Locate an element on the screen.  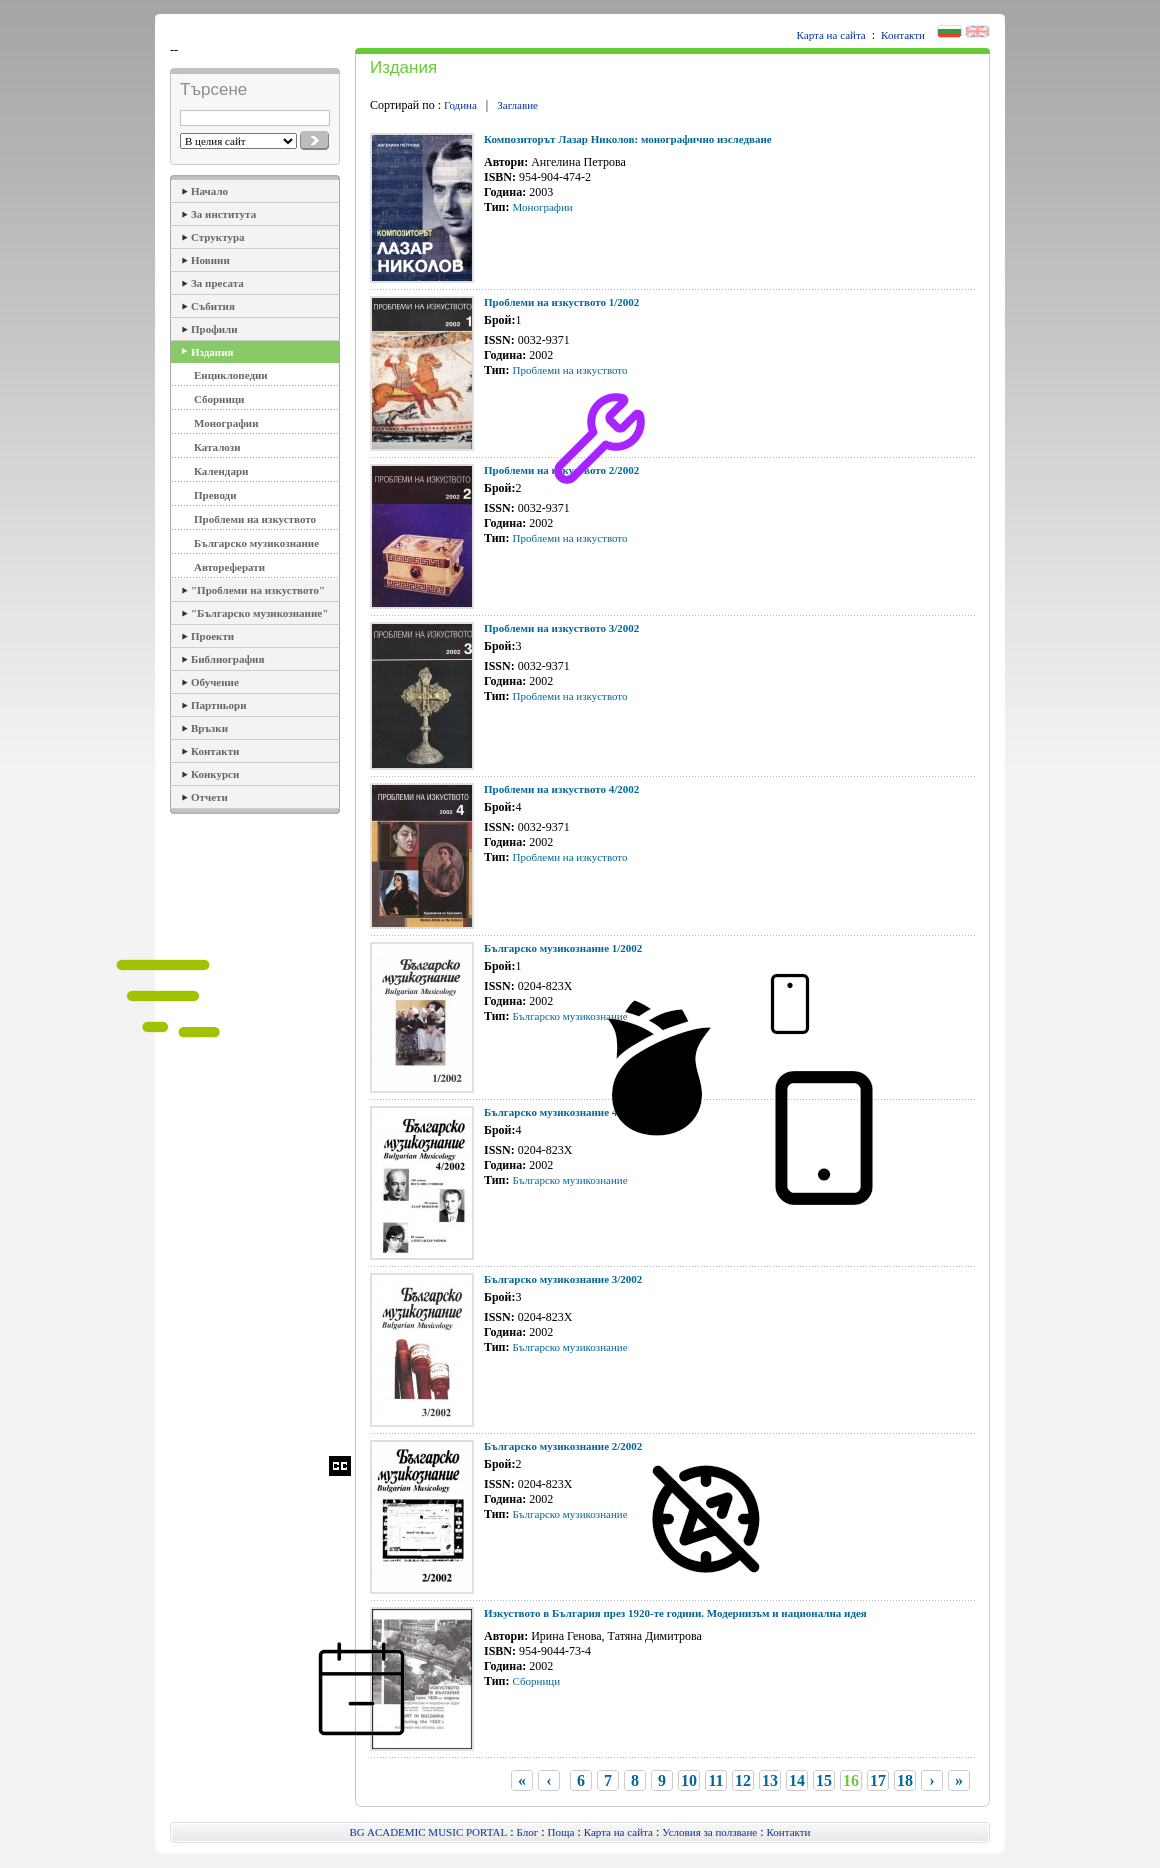
access mobile device settings is located at coordinates (824, 1138).